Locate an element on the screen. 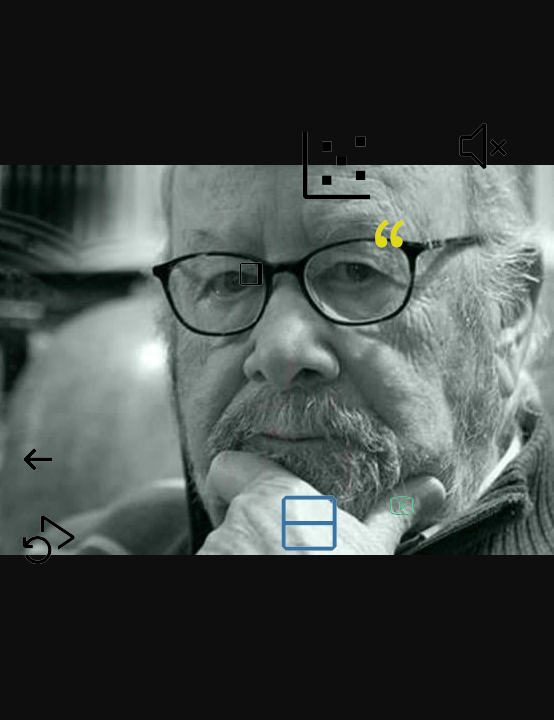 The image size is (554, 720). view scatter plot visualization is located at coordinates (336, 170).